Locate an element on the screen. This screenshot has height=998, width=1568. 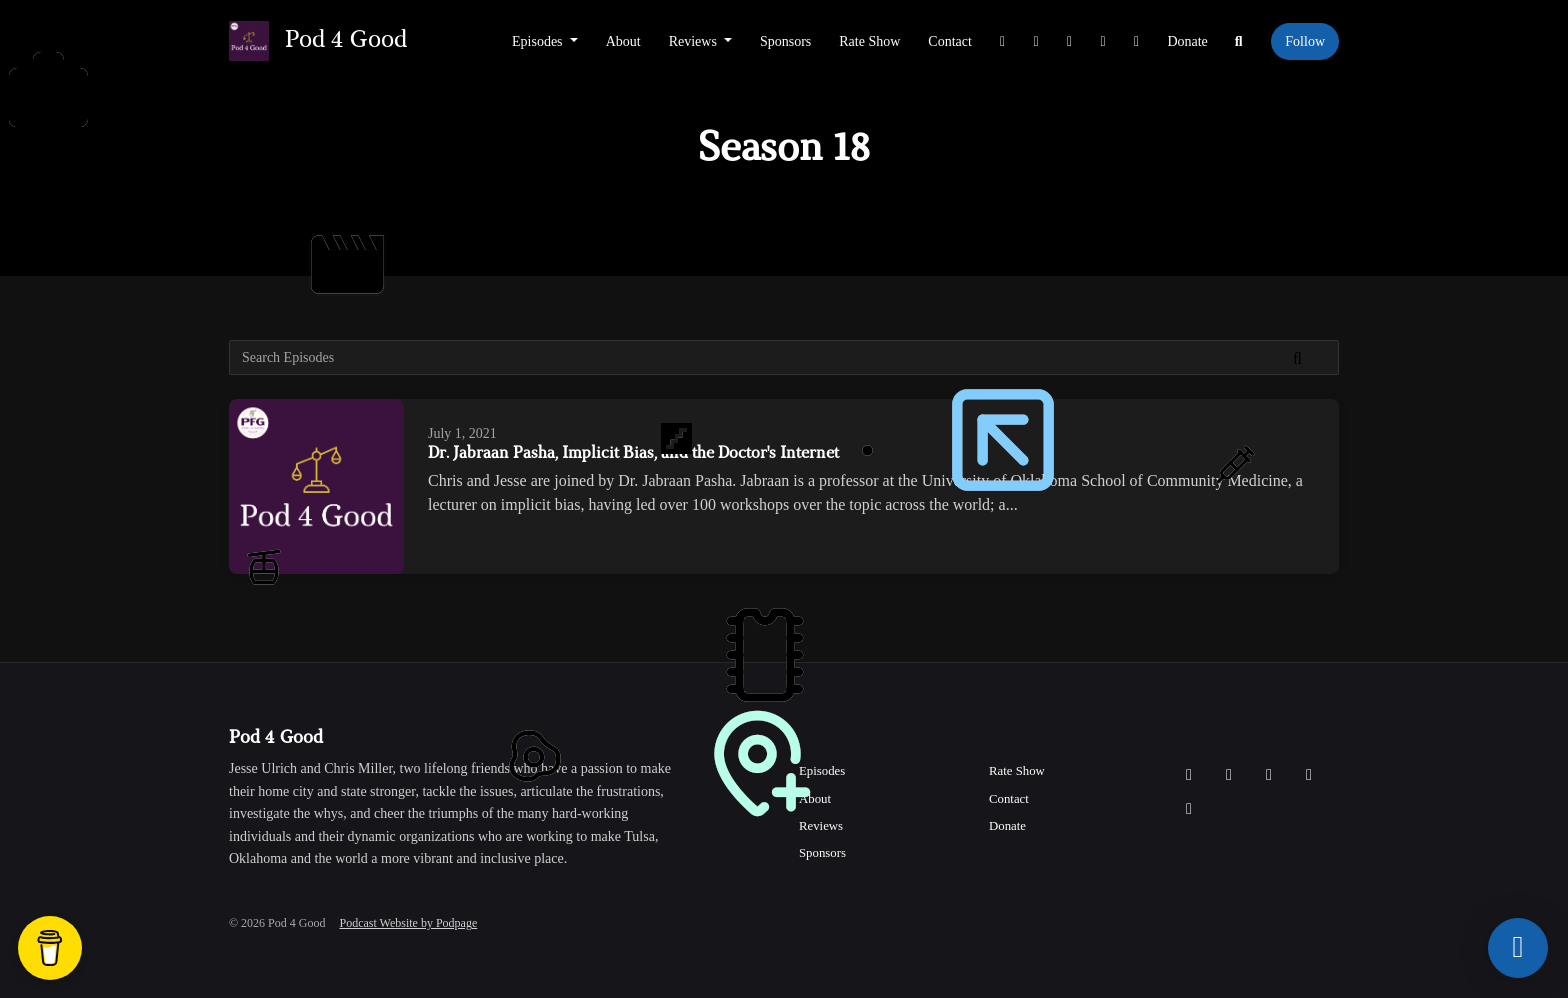
add a new location pin is located at coordinates (757, 763).